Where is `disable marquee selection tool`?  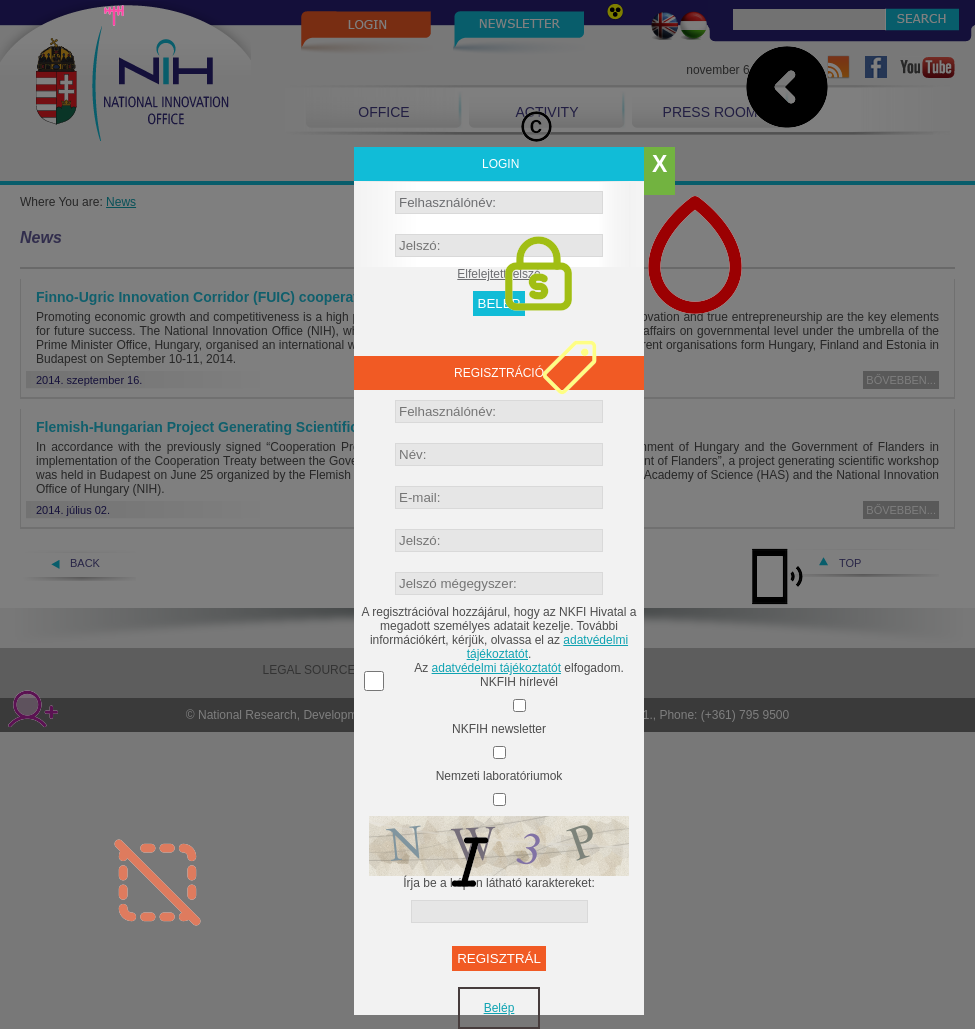
disable marquee selection tool is located at coordinates (157, 882).